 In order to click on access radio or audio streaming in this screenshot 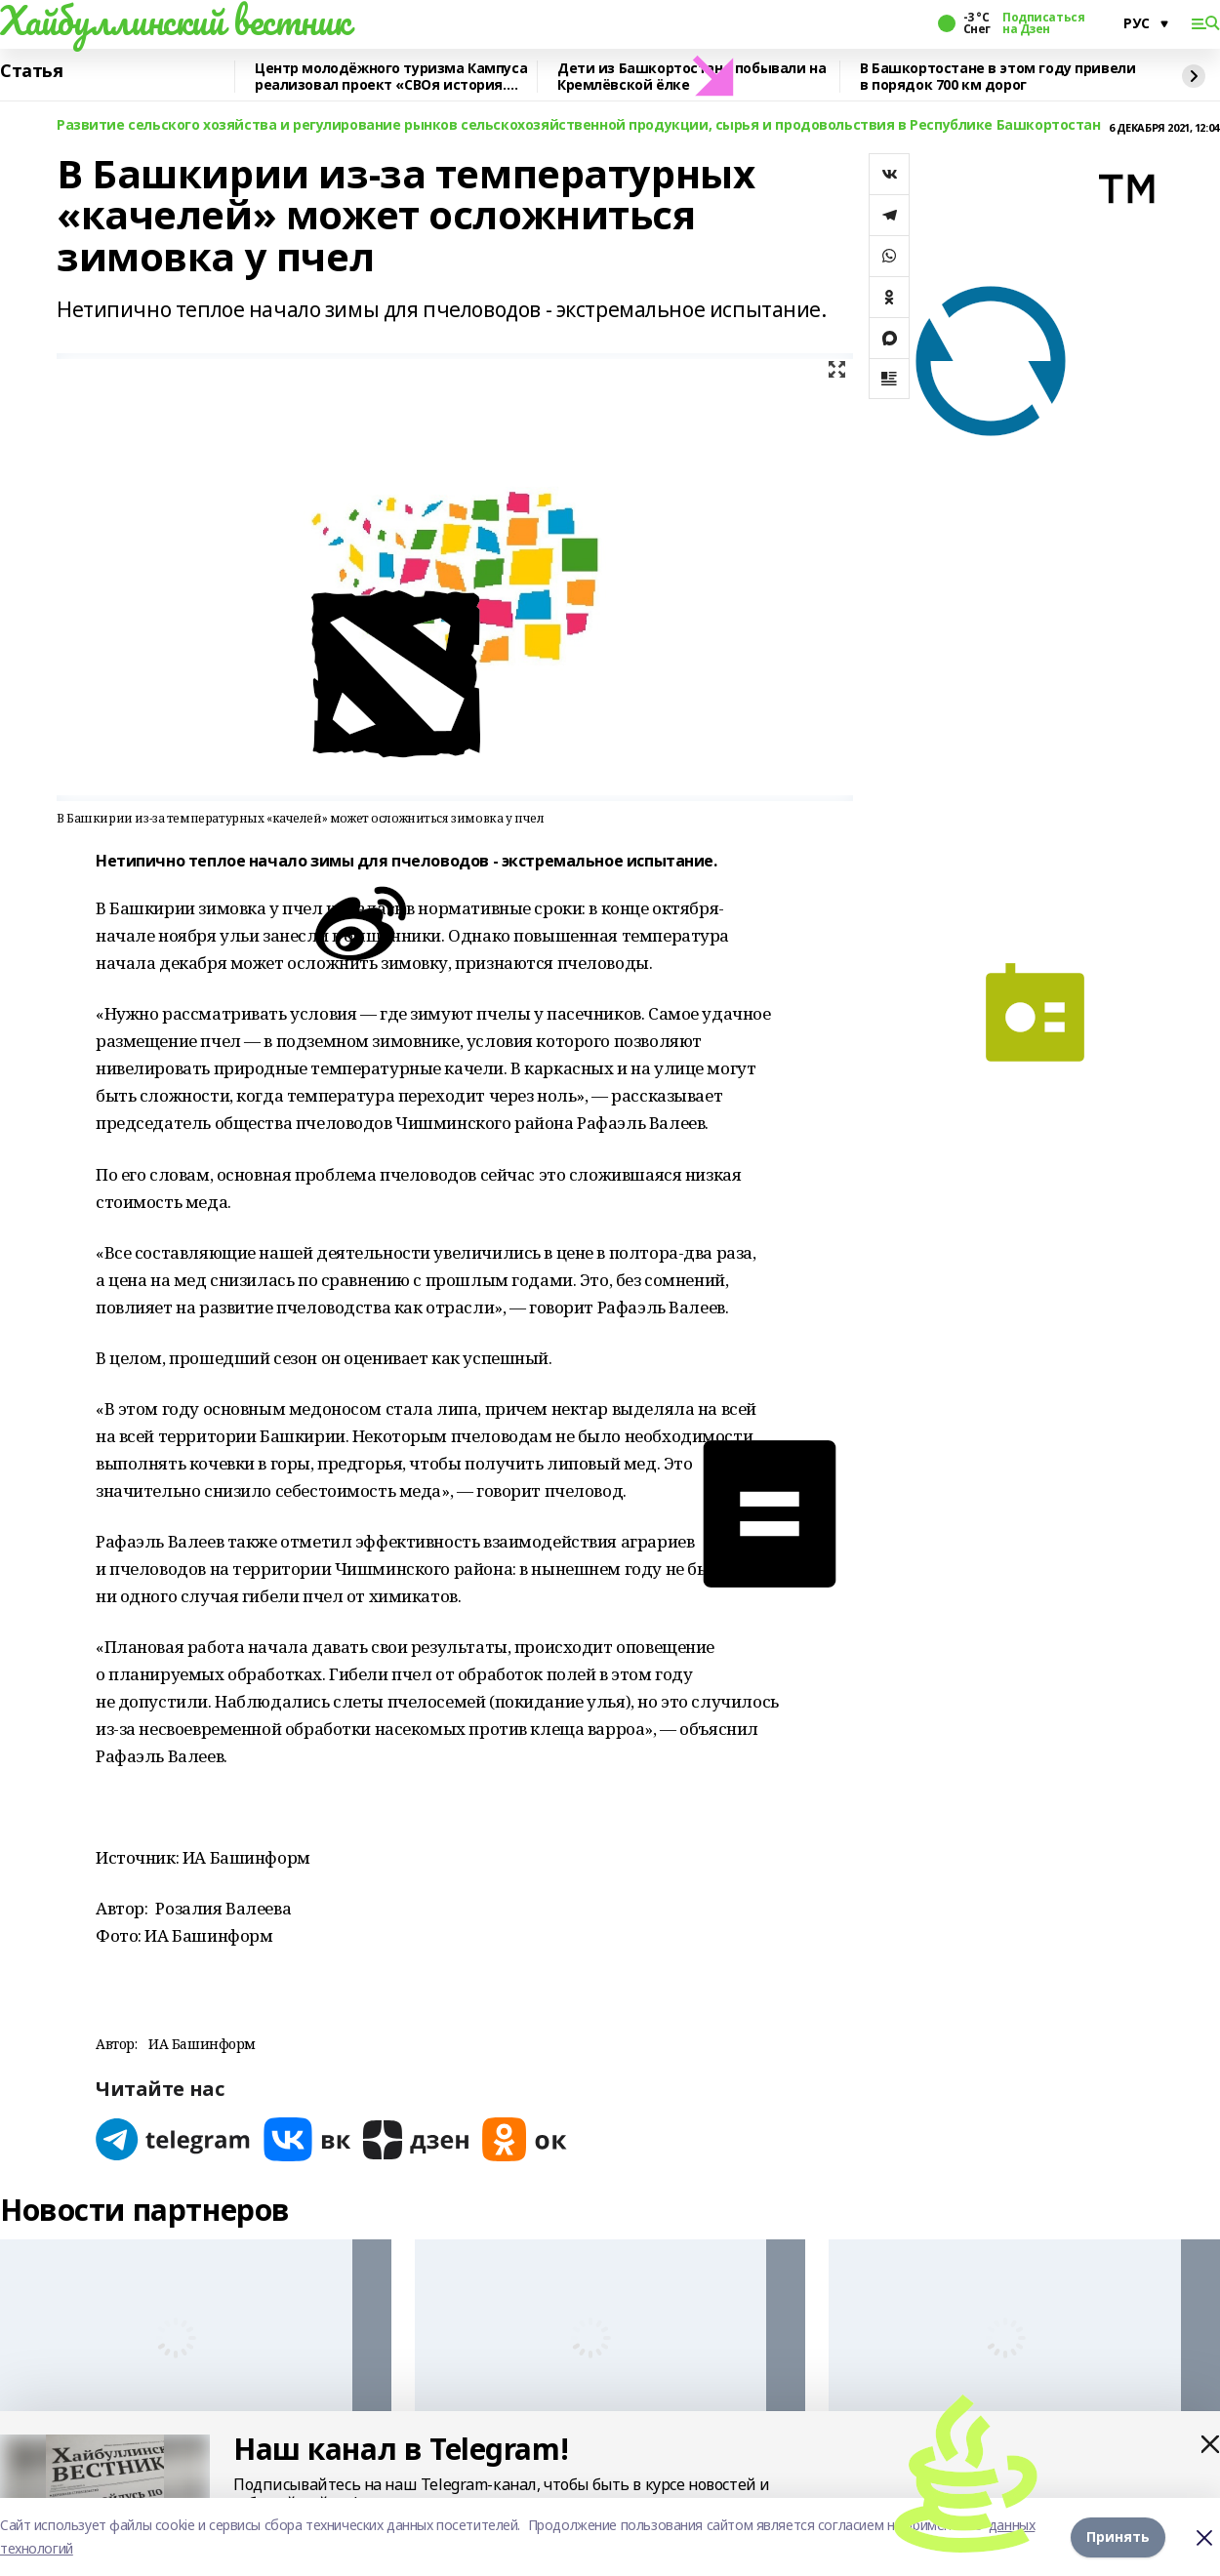, I will do `click(1035, 1017)`.